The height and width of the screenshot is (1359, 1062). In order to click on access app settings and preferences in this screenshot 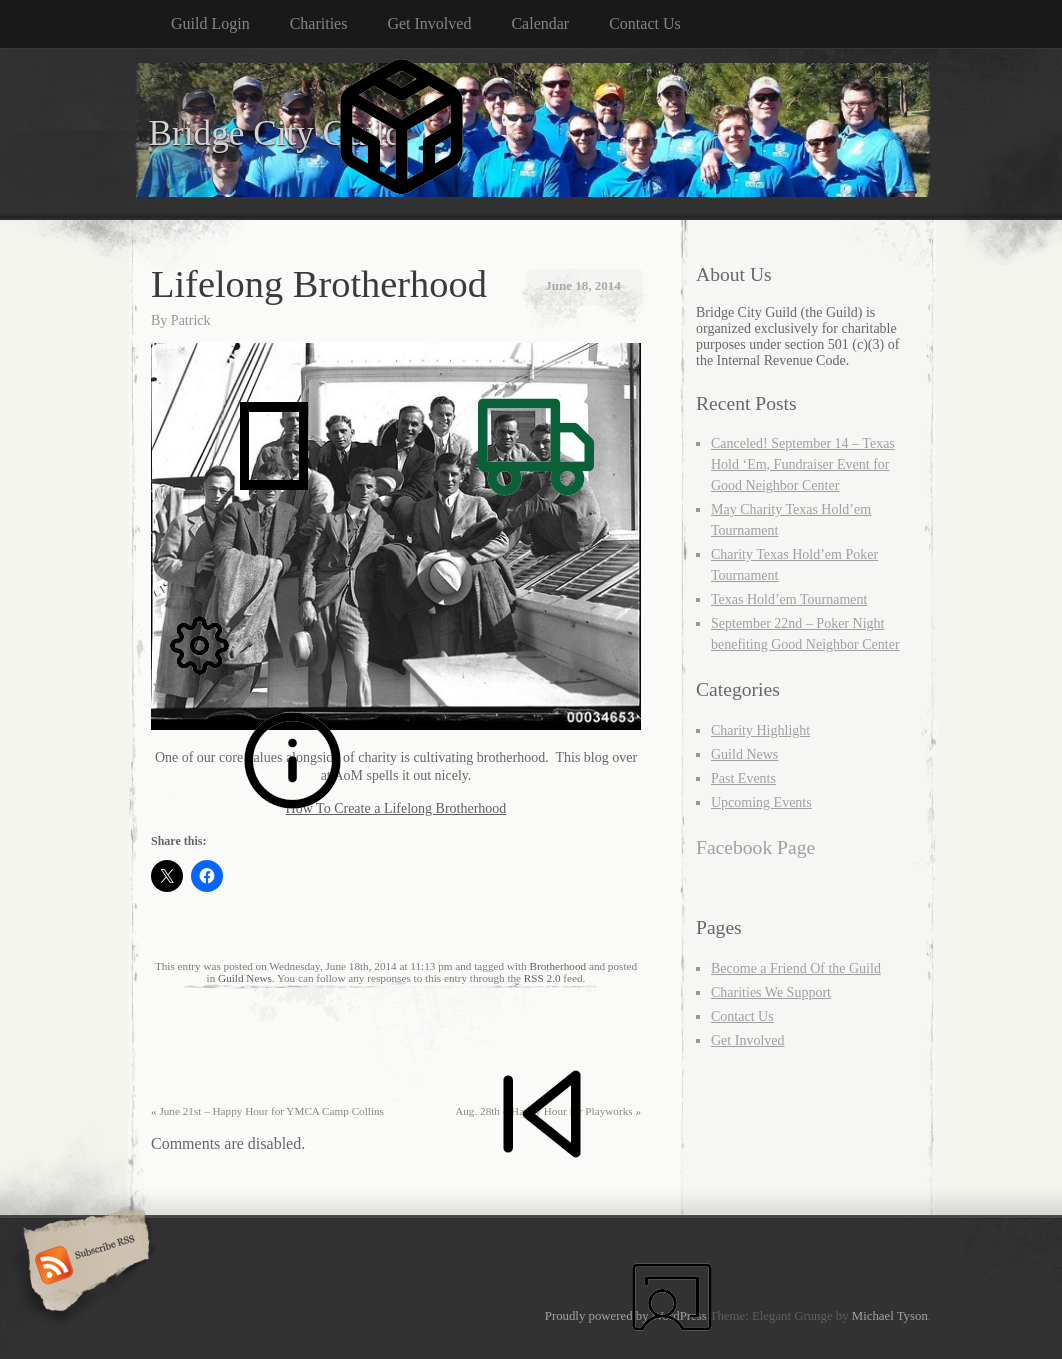, I will do `click(199, 645)`.